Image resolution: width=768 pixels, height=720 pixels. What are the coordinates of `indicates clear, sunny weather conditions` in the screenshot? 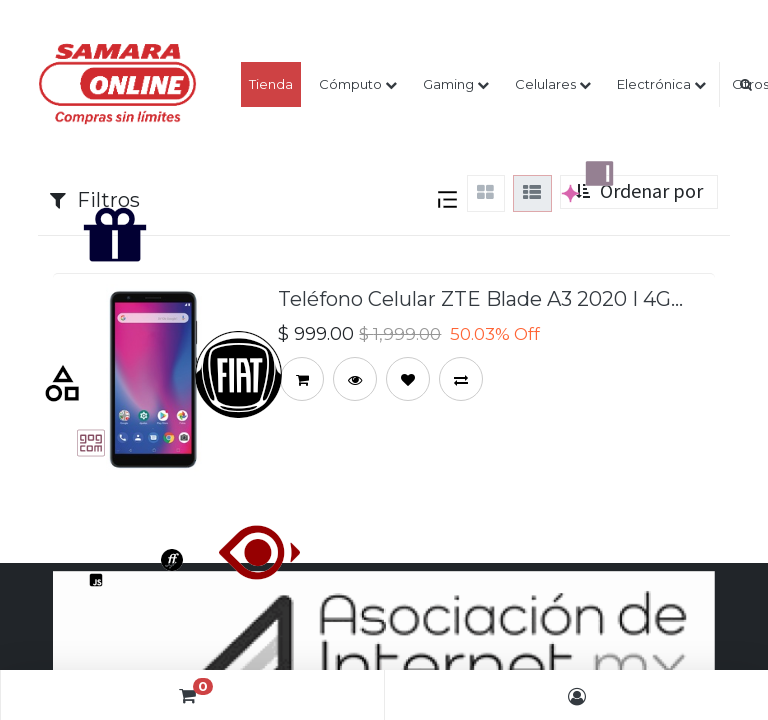 It's located at (570, 193).